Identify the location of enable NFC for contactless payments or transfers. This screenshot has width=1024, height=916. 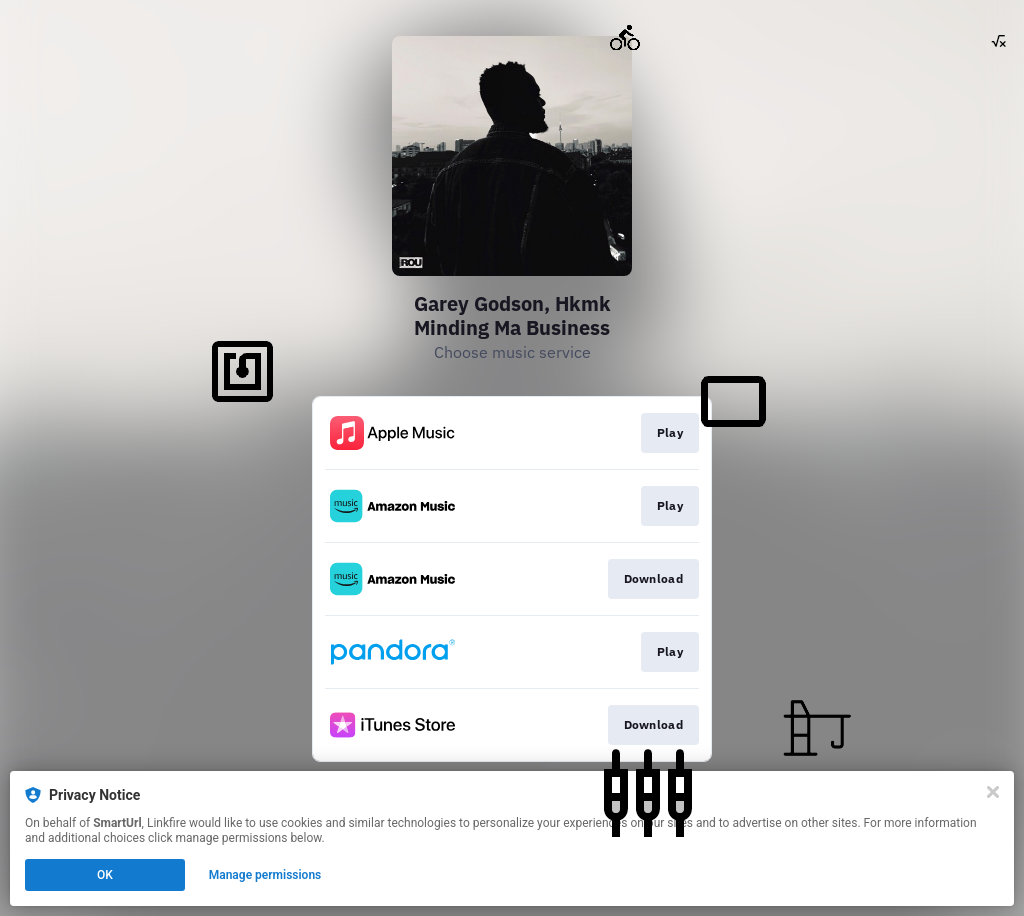
(242, 371).